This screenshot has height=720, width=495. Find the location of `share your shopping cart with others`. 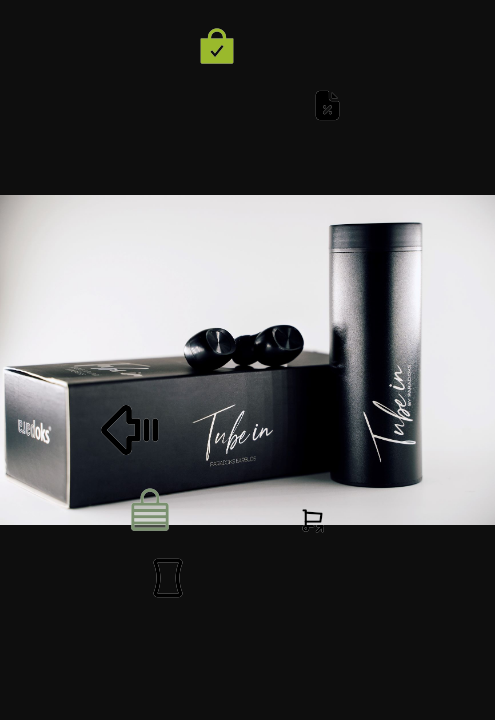

share your shopping cart with others is located at coordinates (312, 520).